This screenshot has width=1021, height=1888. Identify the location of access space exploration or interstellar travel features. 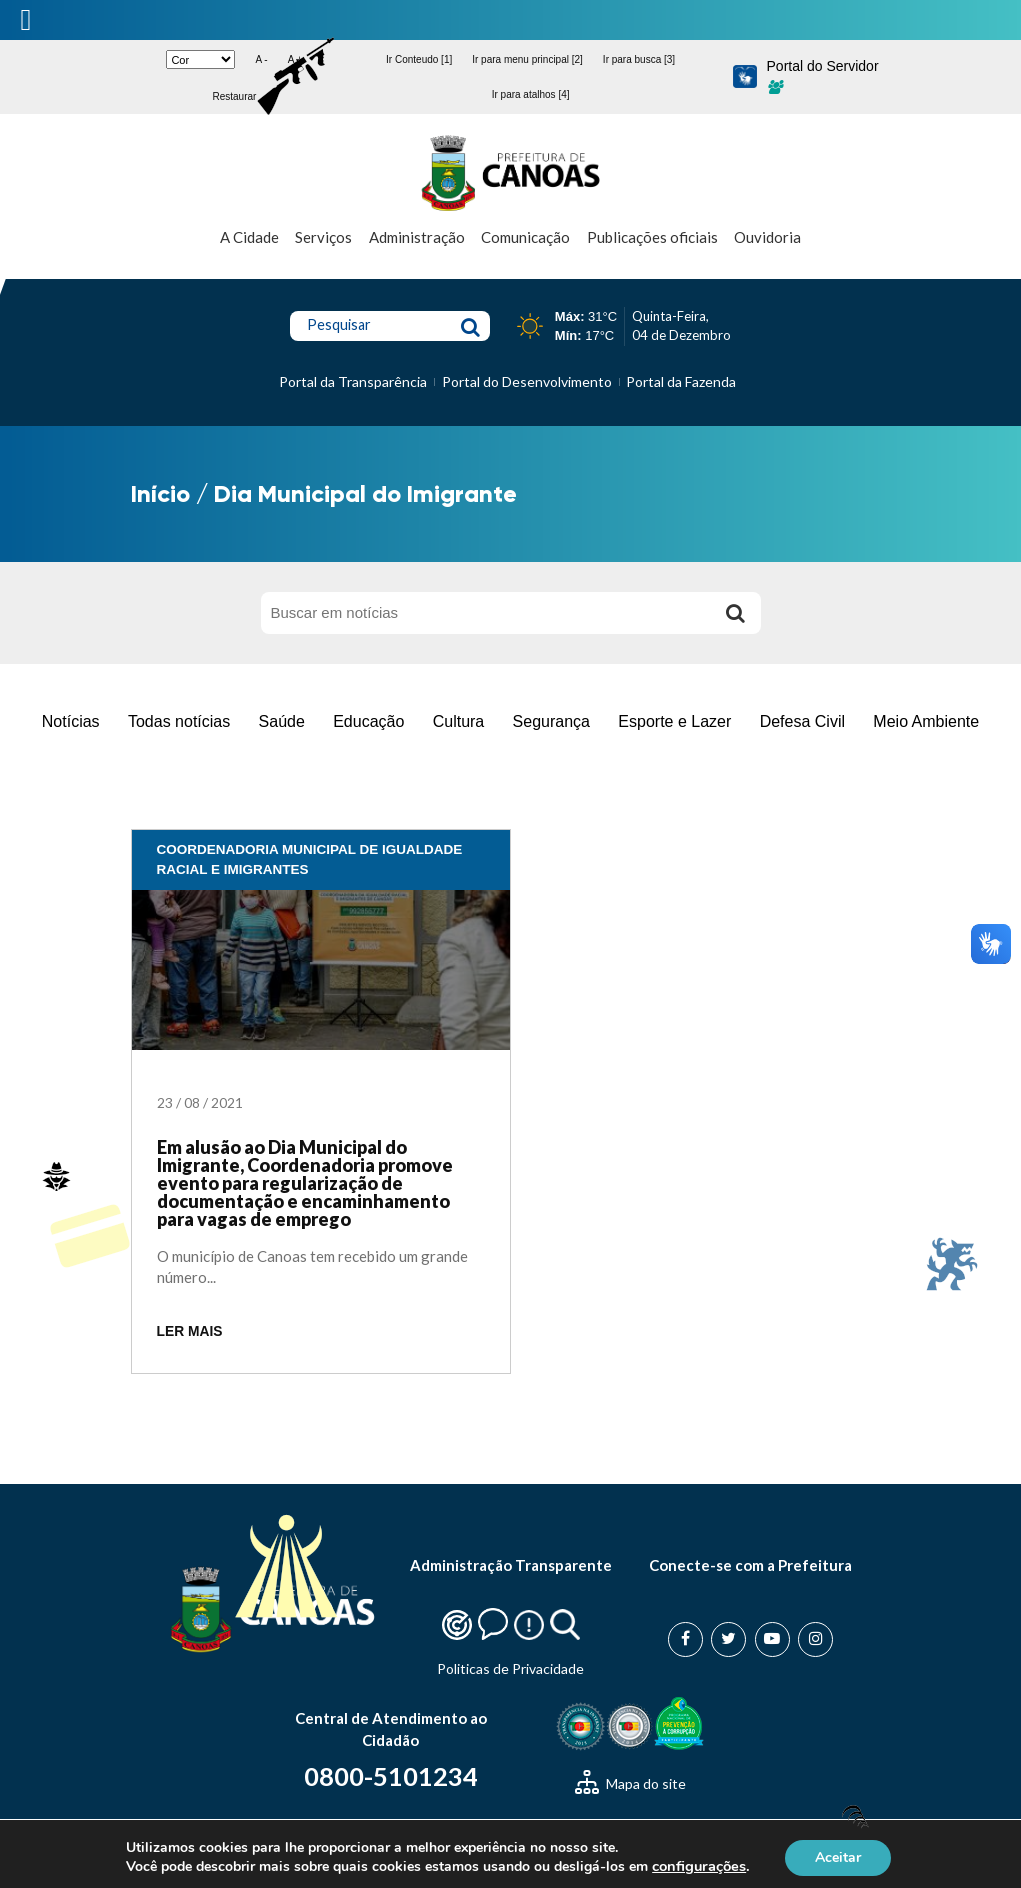
(287, 1566).